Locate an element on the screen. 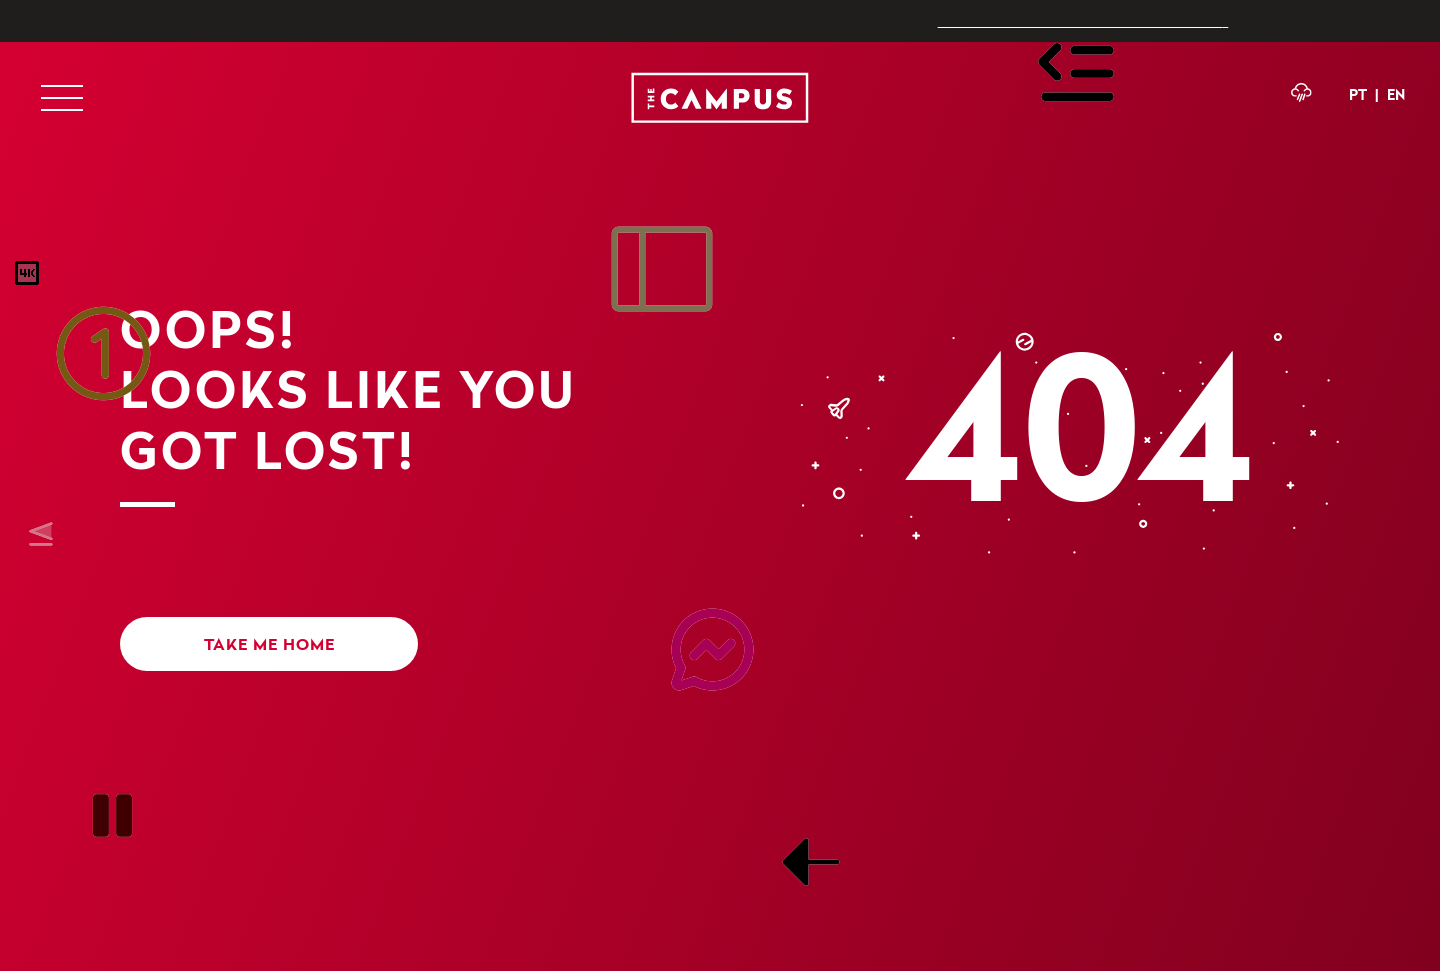  toggle sidebar panel visibility is located at coordinates (662, 269).